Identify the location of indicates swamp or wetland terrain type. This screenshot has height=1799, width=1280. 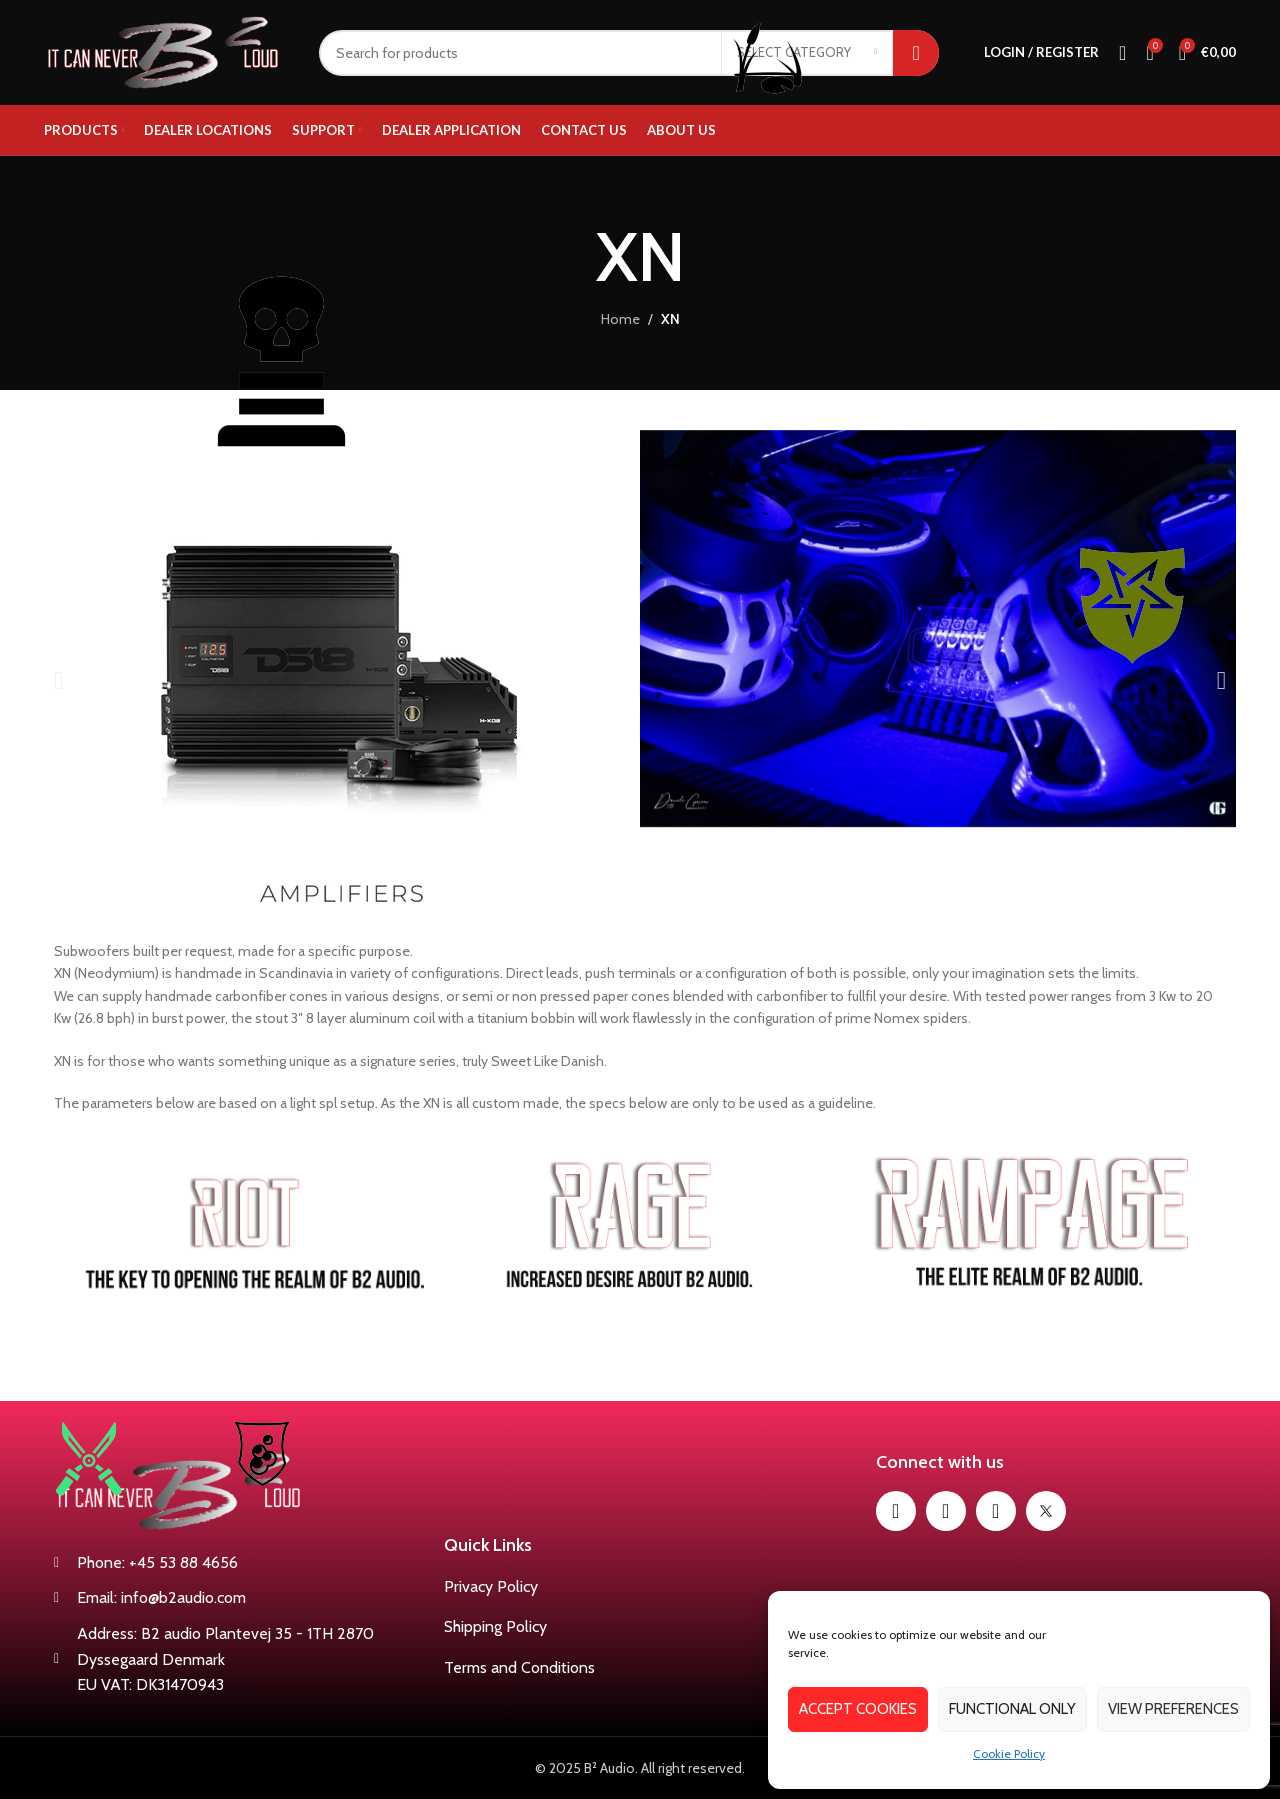
(767, 57).